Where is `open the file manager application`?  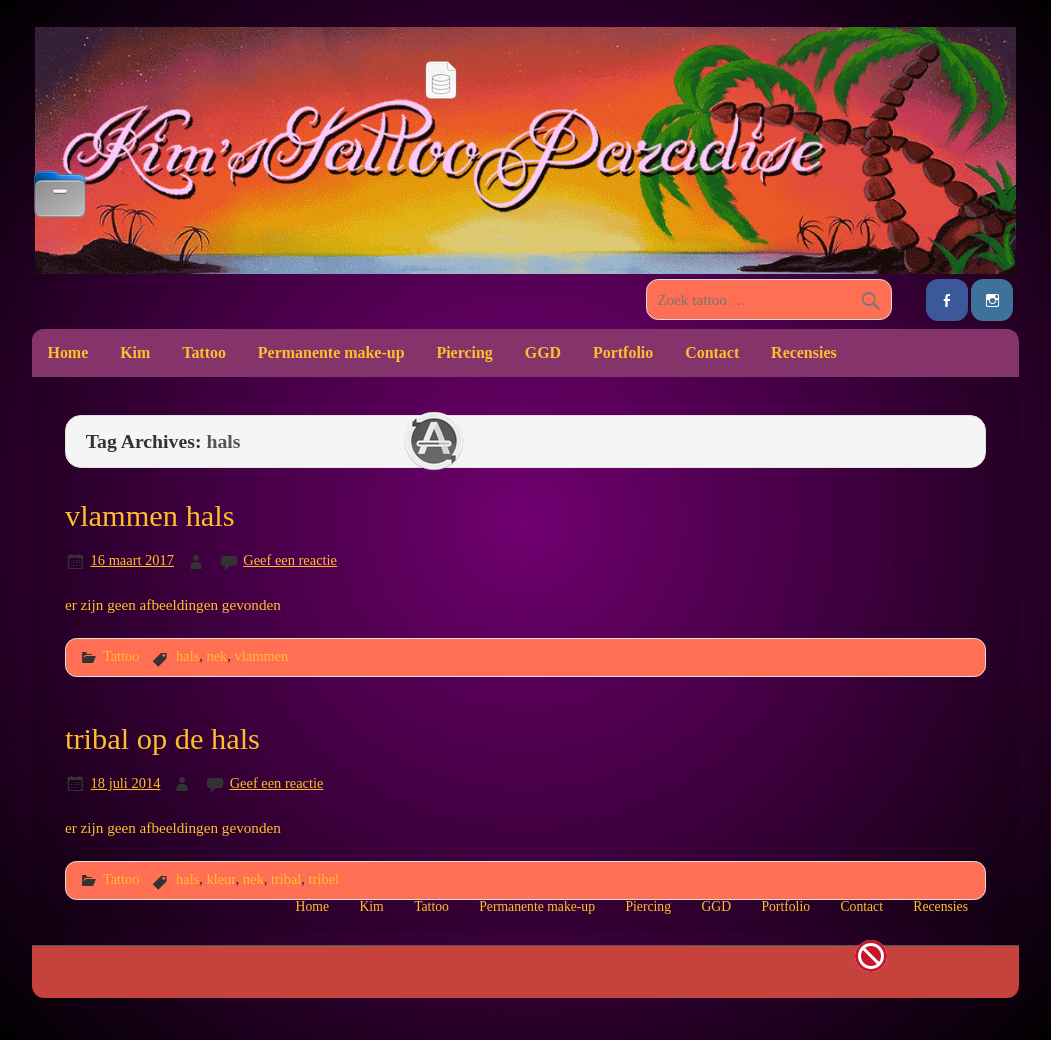 open the file manager application is located at coordinates (60, 194).